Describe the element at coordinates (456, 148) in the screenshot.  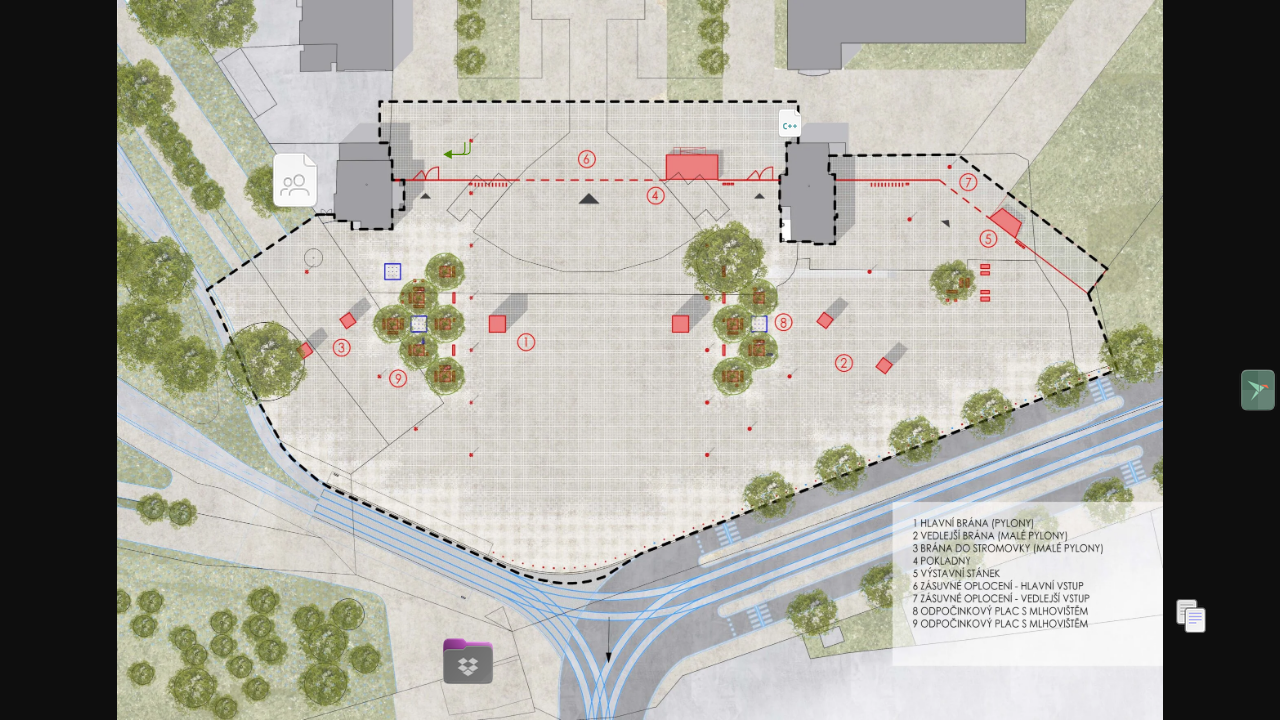
I see `reply to all recipients in an email thread` at that location.